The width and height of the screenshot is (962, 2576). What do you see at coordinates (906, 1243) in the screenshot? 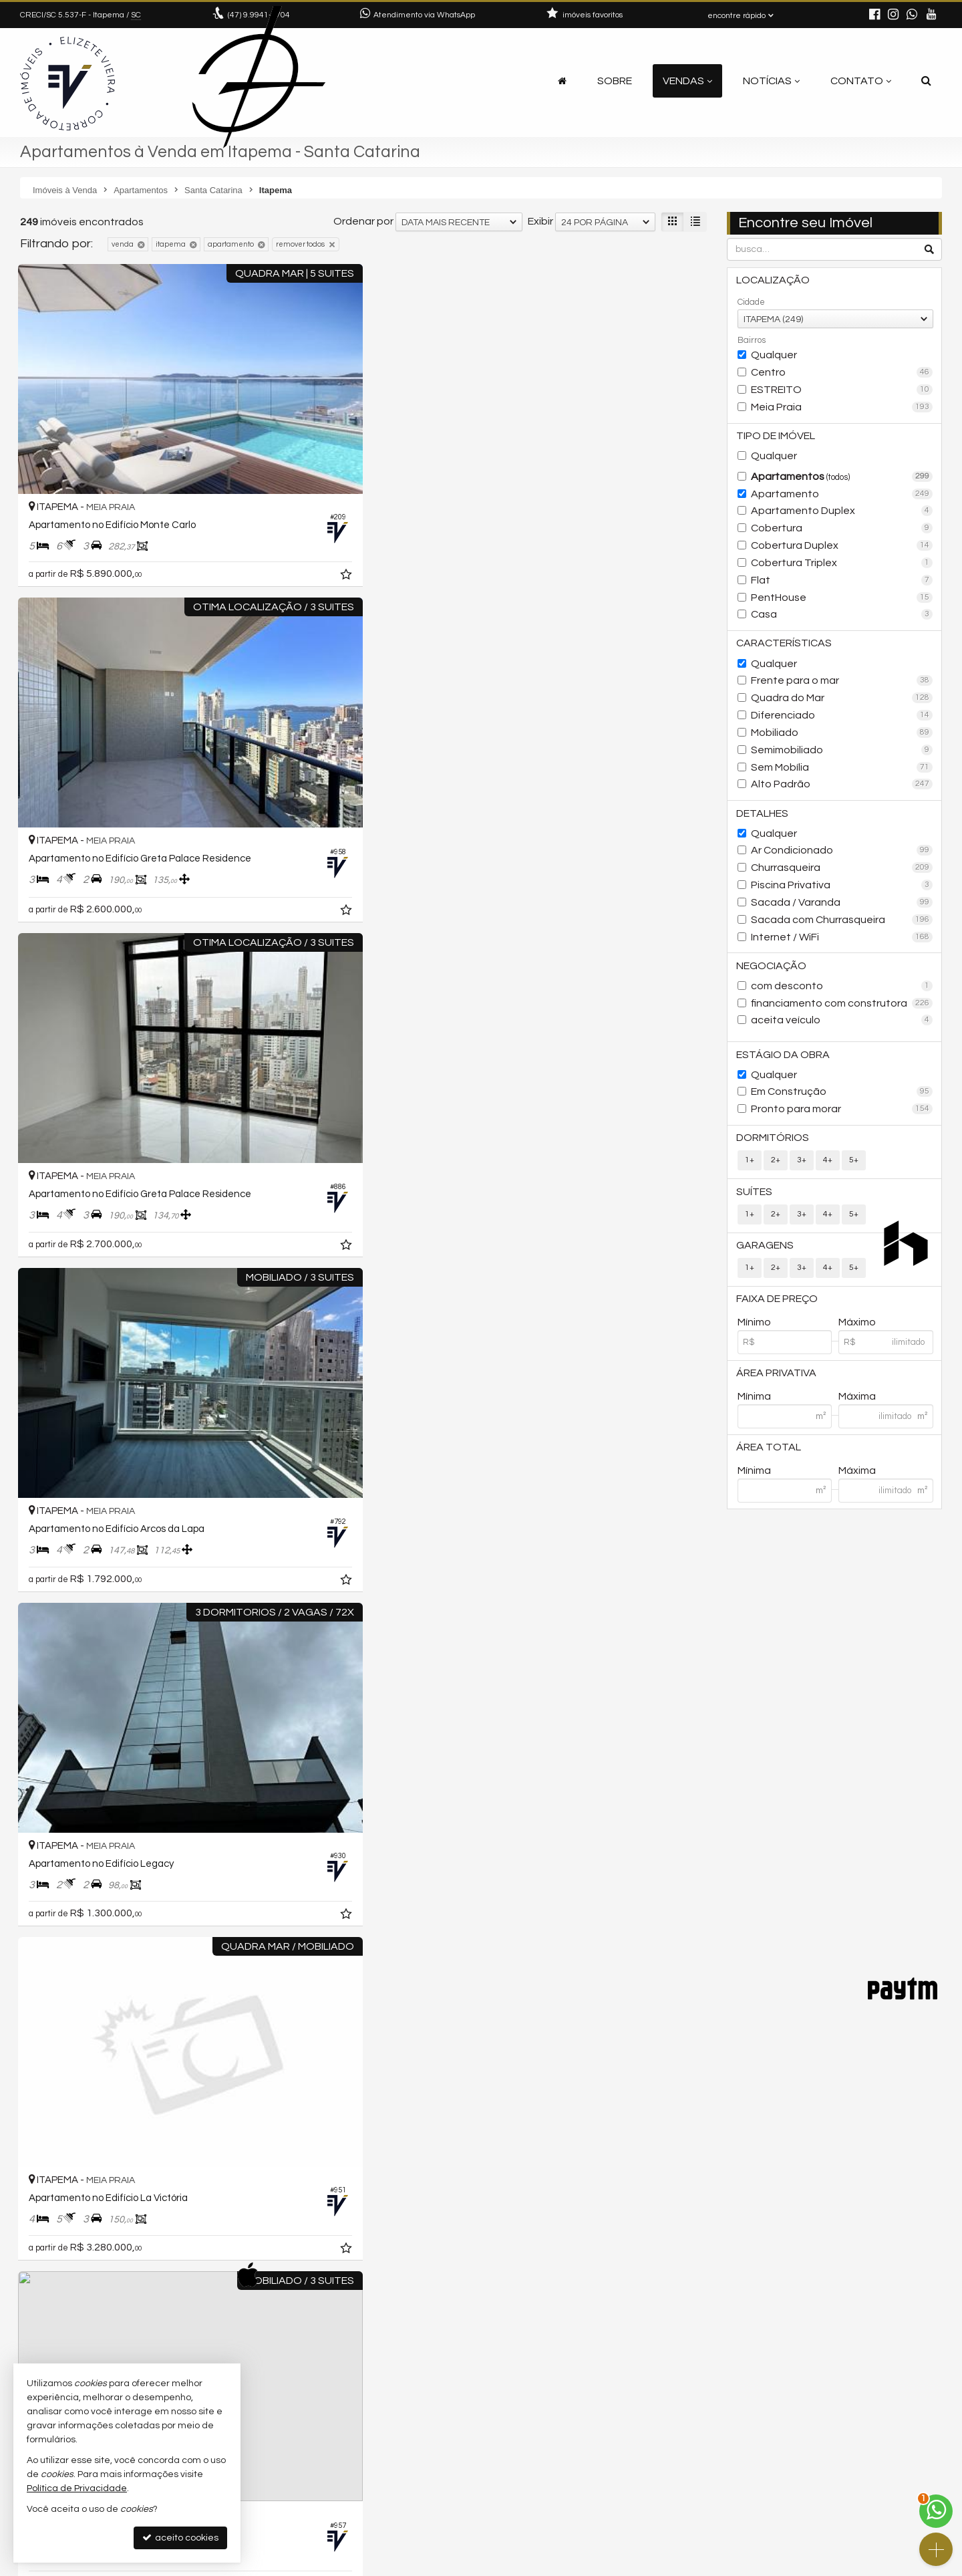
I see `open the Hearth app` at bounding box center [906, 1243].